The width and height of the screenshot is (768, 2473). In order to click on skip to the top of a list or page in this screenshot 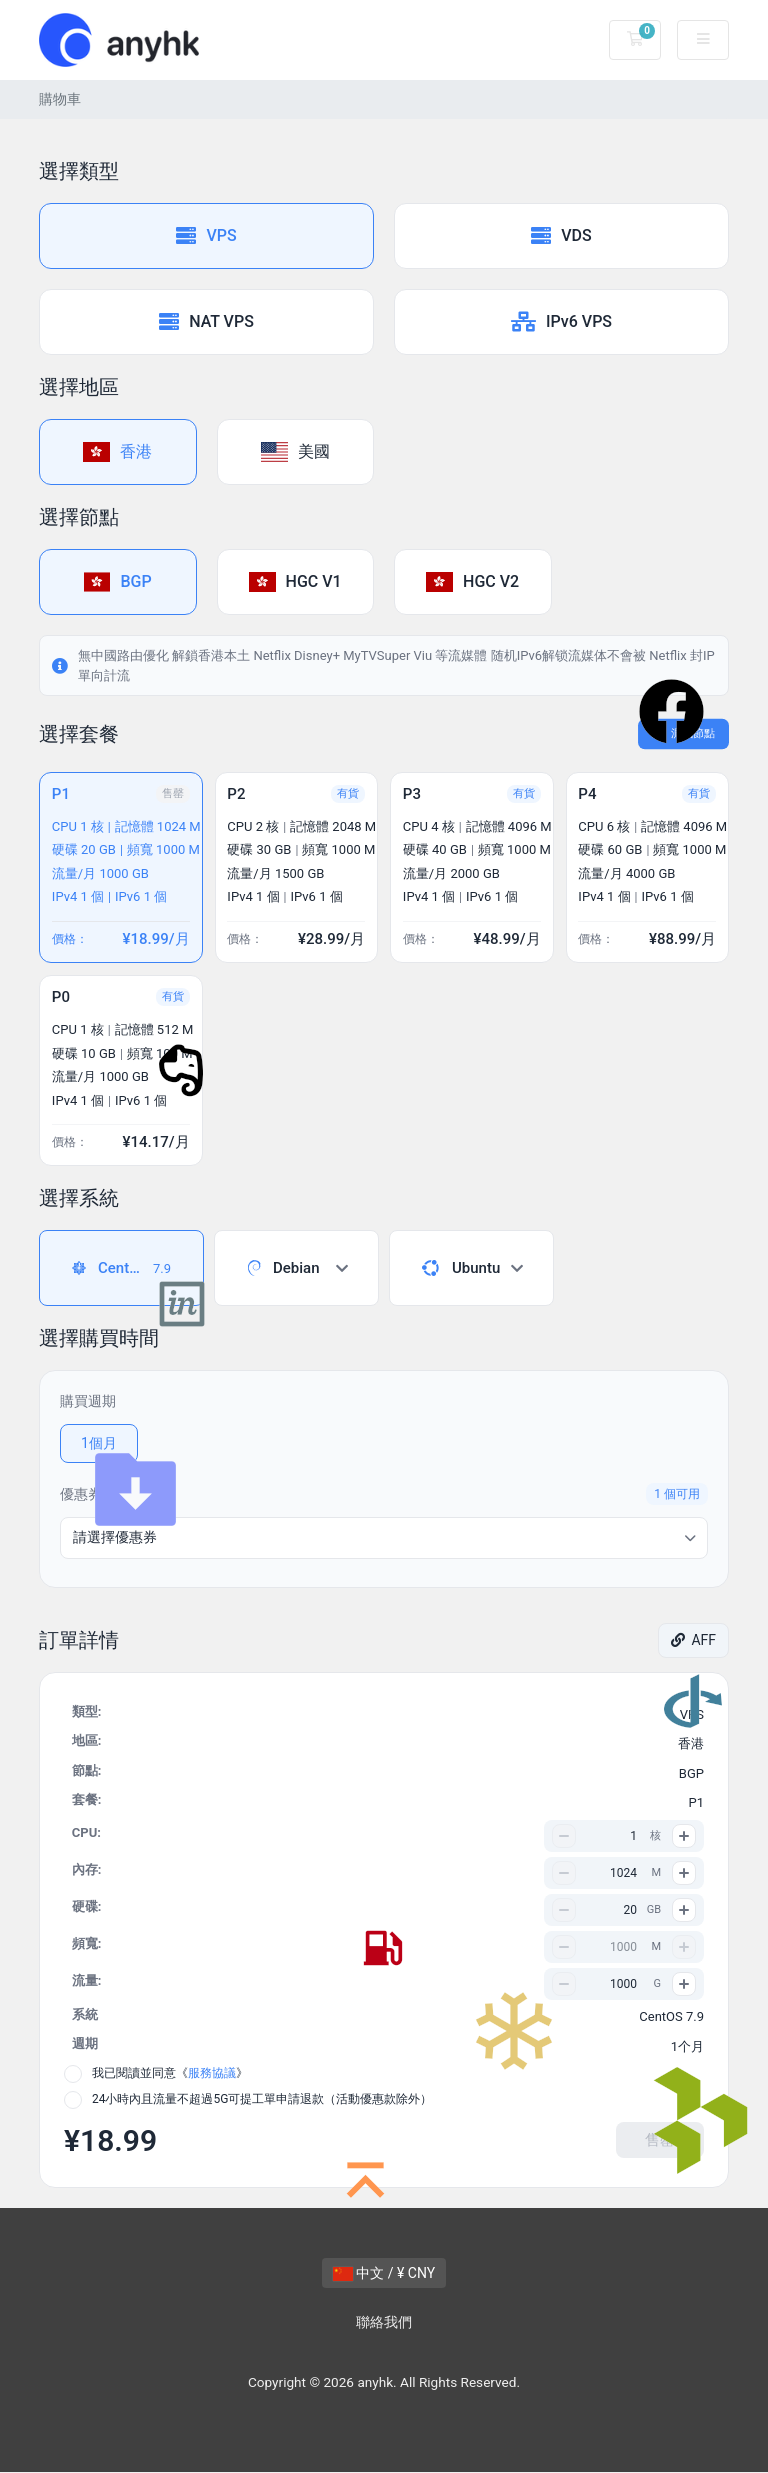, I will do `click(365, 2177)`.